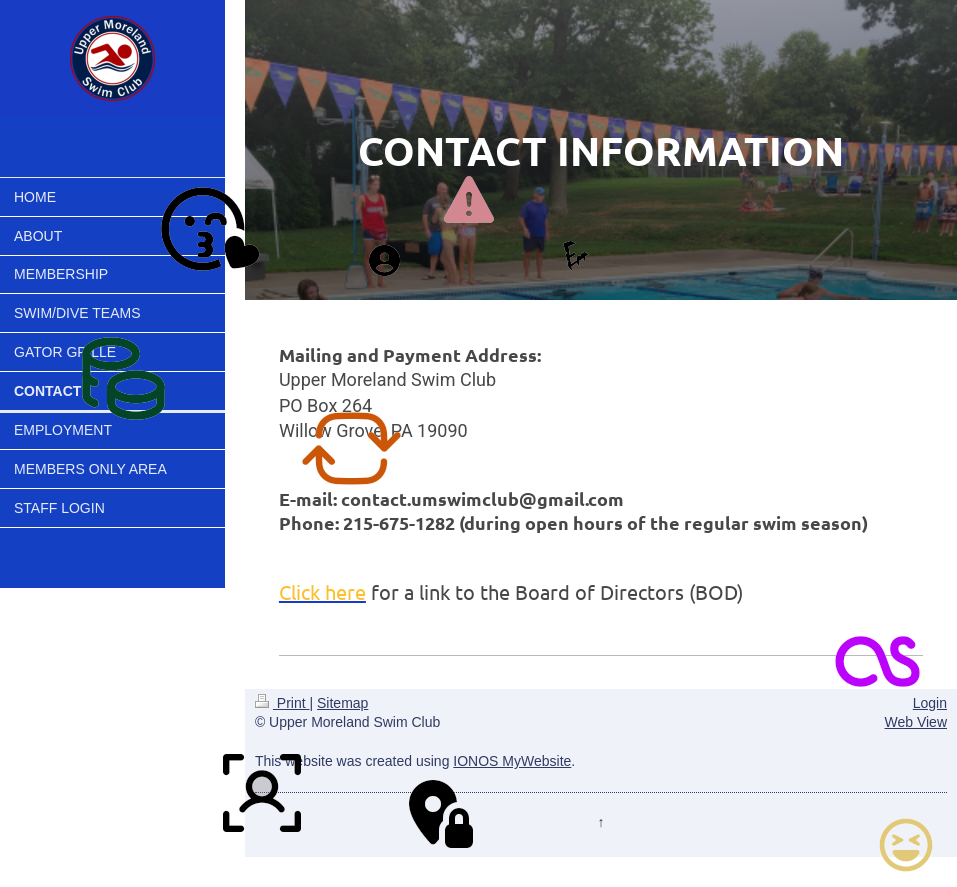 This screenshot has width=957, height=887. I want to click on view your coin balance or currency, so click(123, 378).